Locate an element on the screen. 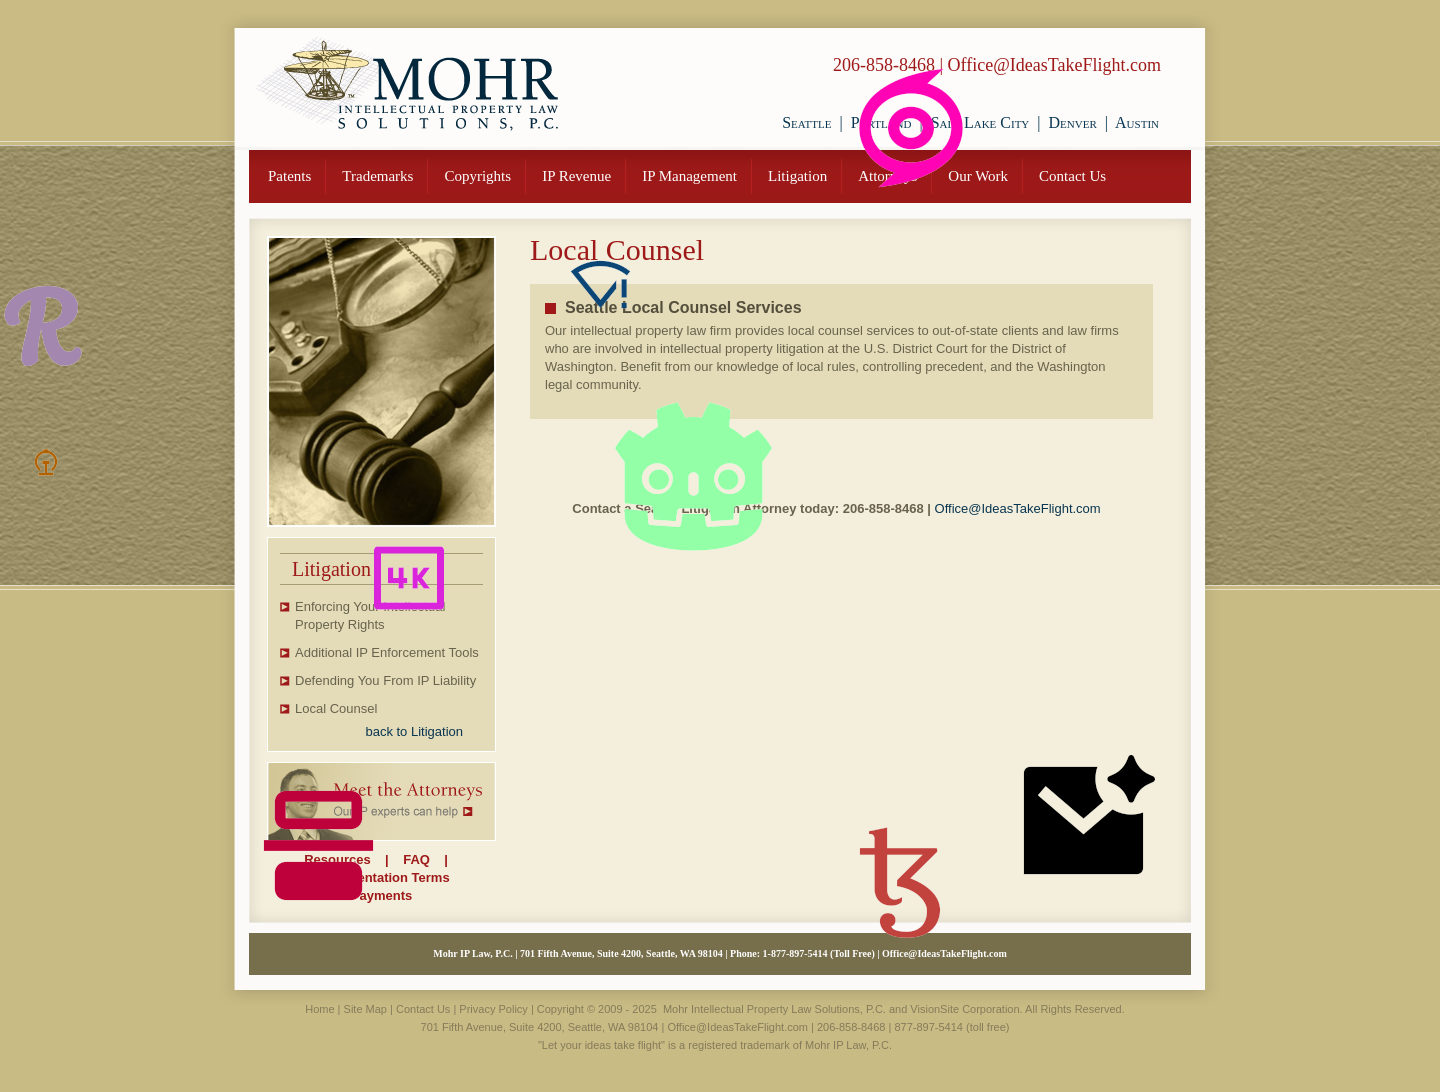  indicates typhoon or hurricane weather alert is located at coordinates (911, 128).